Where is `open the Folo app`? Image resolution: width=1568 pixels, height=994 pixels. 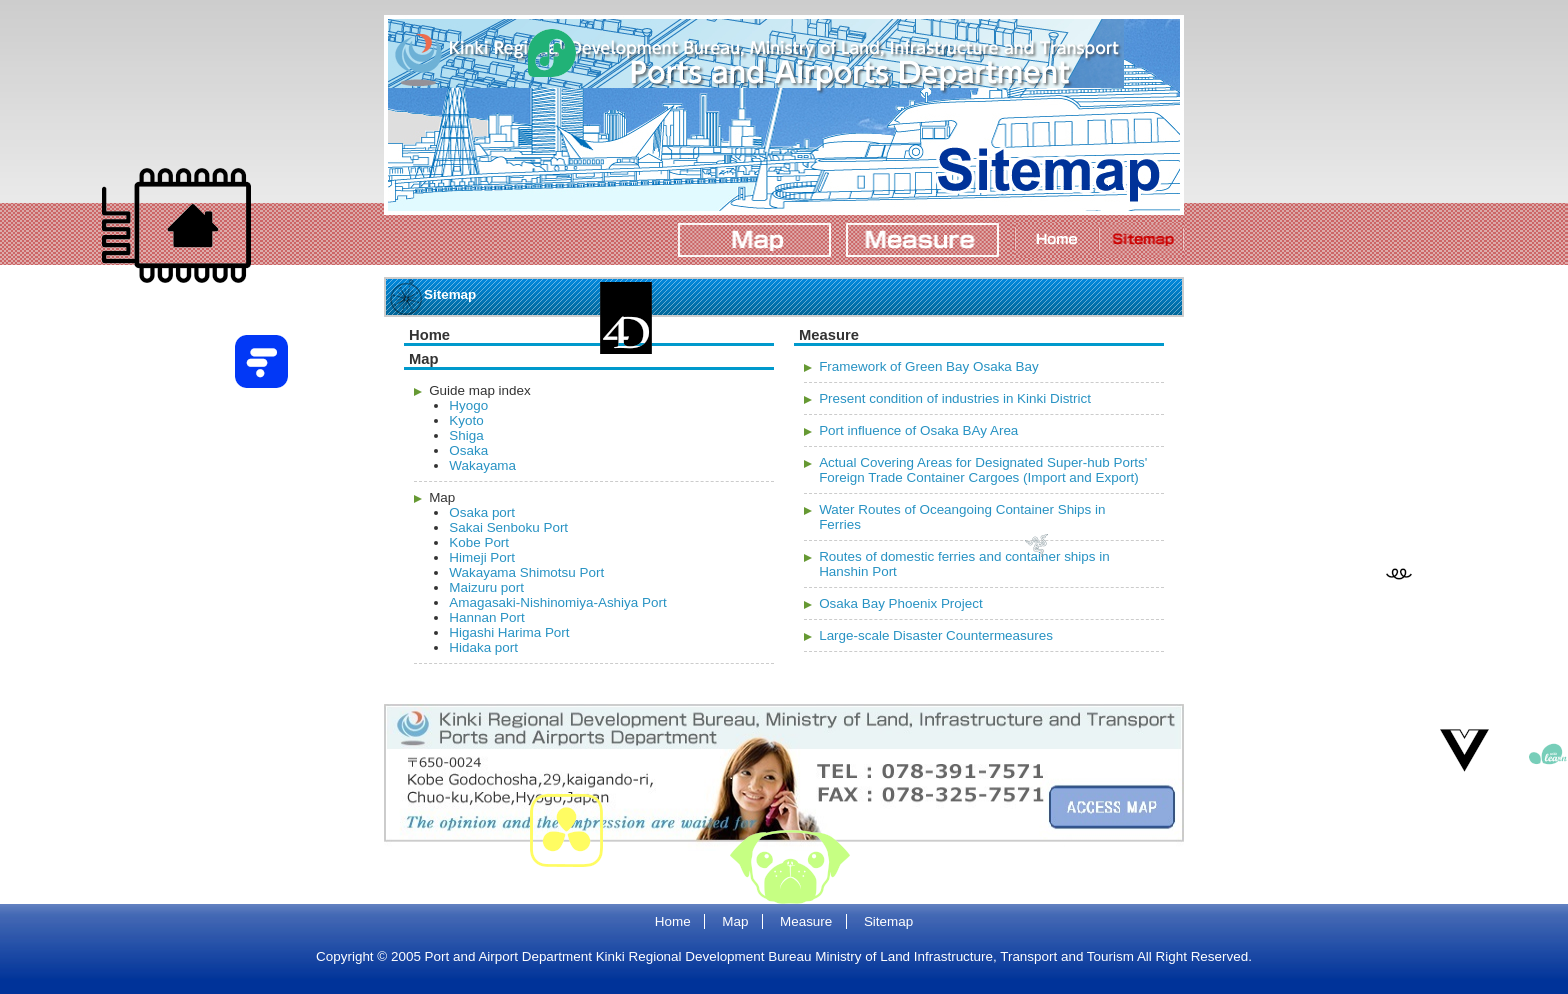 open the Folo app is located at coordinates (261, 361).